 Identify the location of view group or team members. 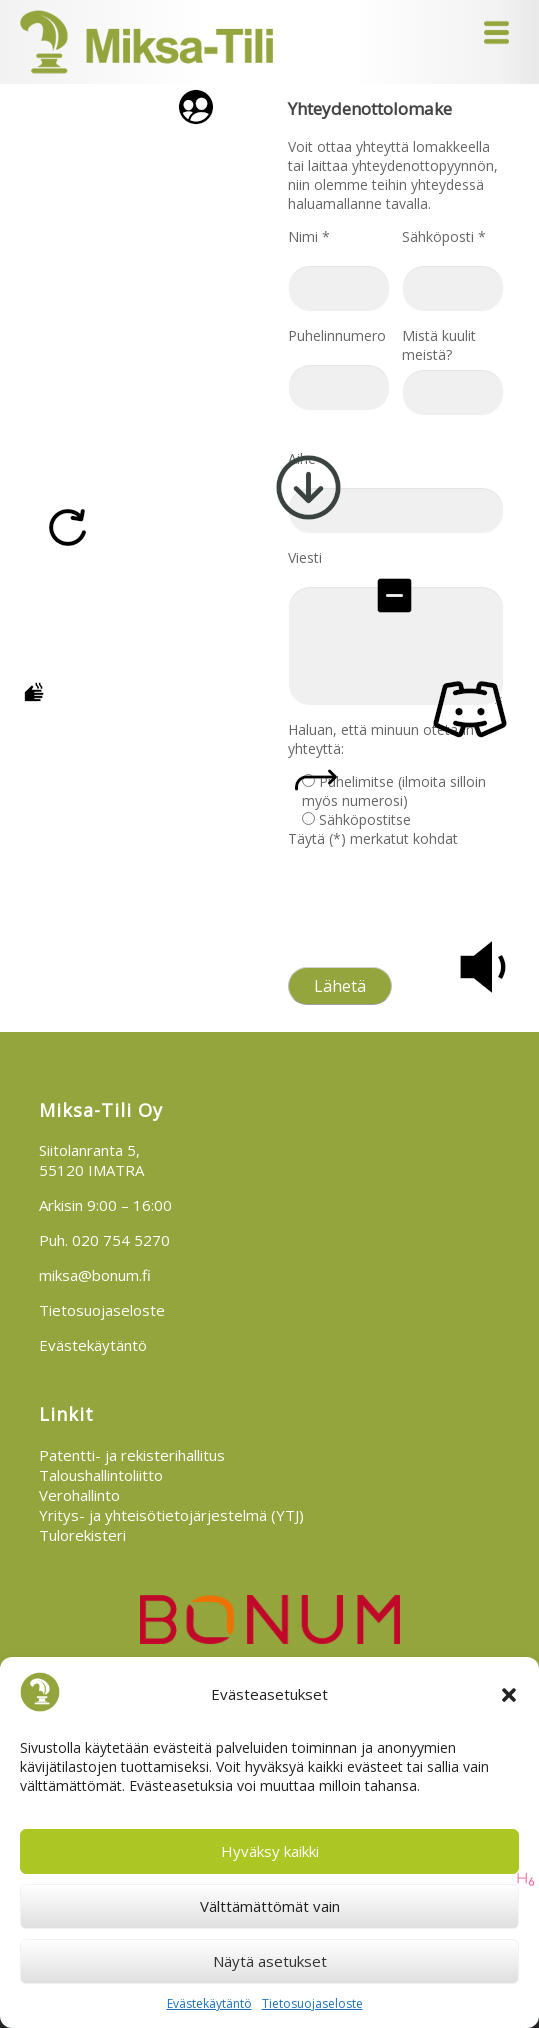
(196, 107).